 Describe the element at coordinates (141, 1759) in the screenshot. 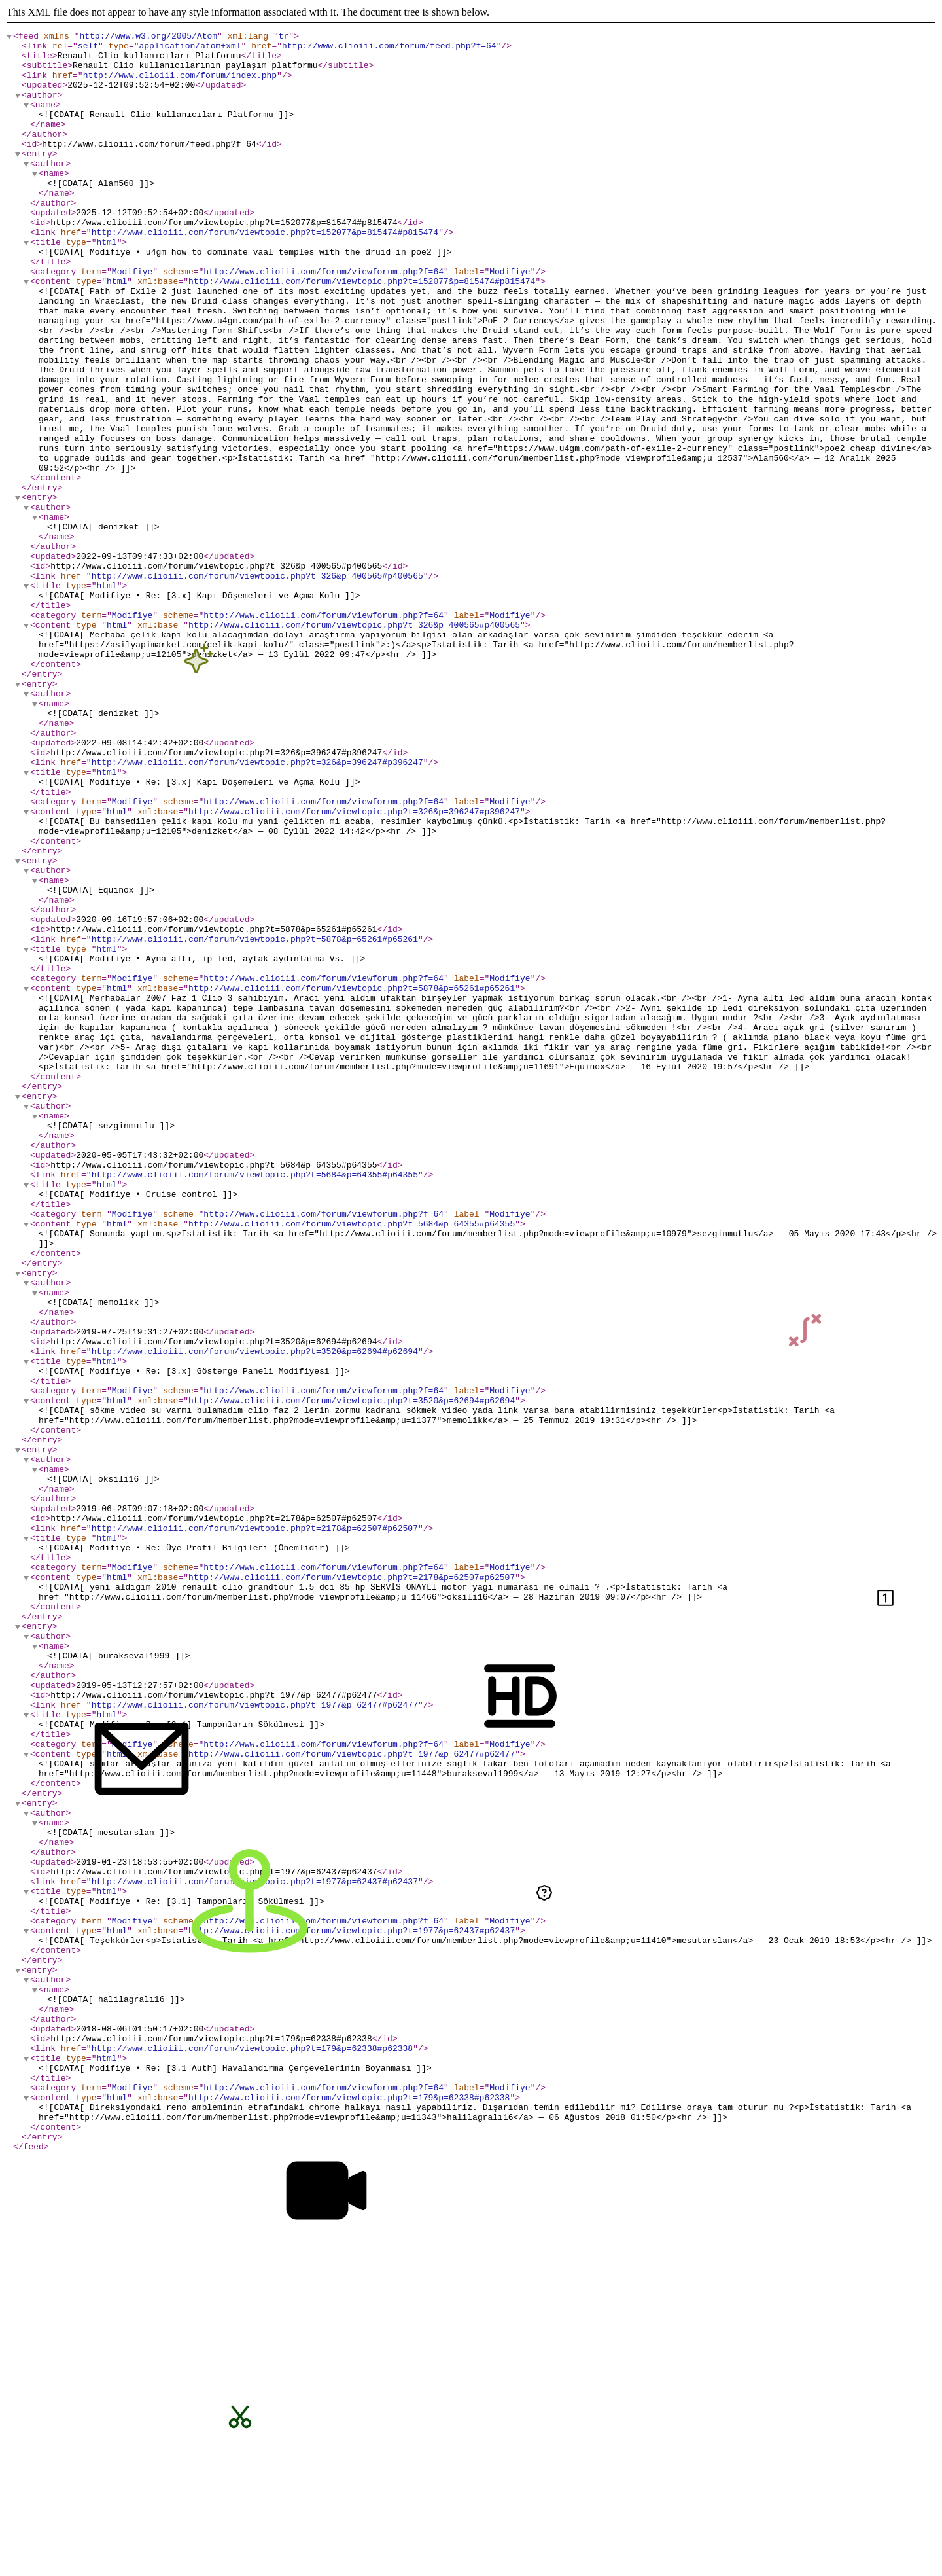

I see `open your inbox` at that location.